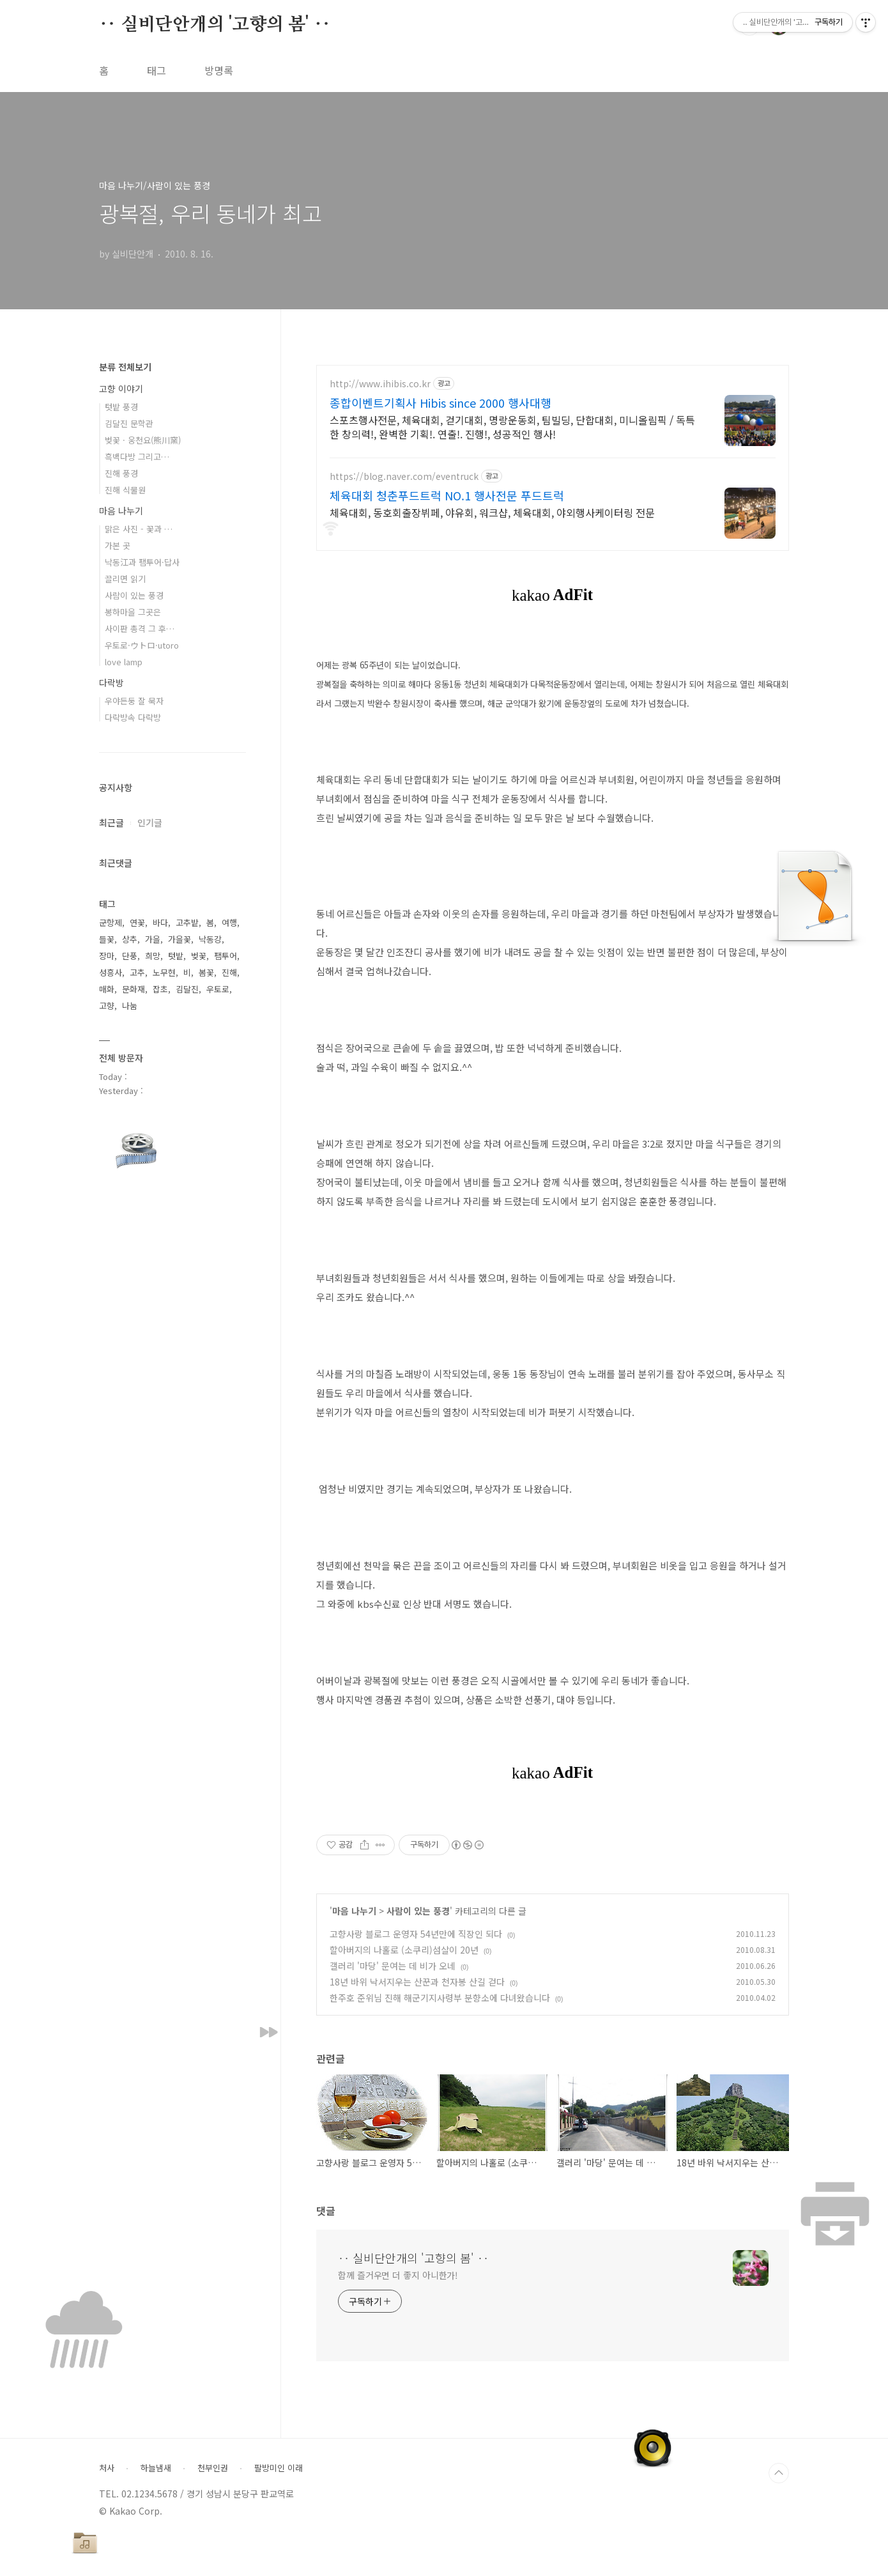 This screenshot has height=2576, width=888. Describe the element at coordinates (85, 2544) in the screenshot. I see `open your music folder` at that location.